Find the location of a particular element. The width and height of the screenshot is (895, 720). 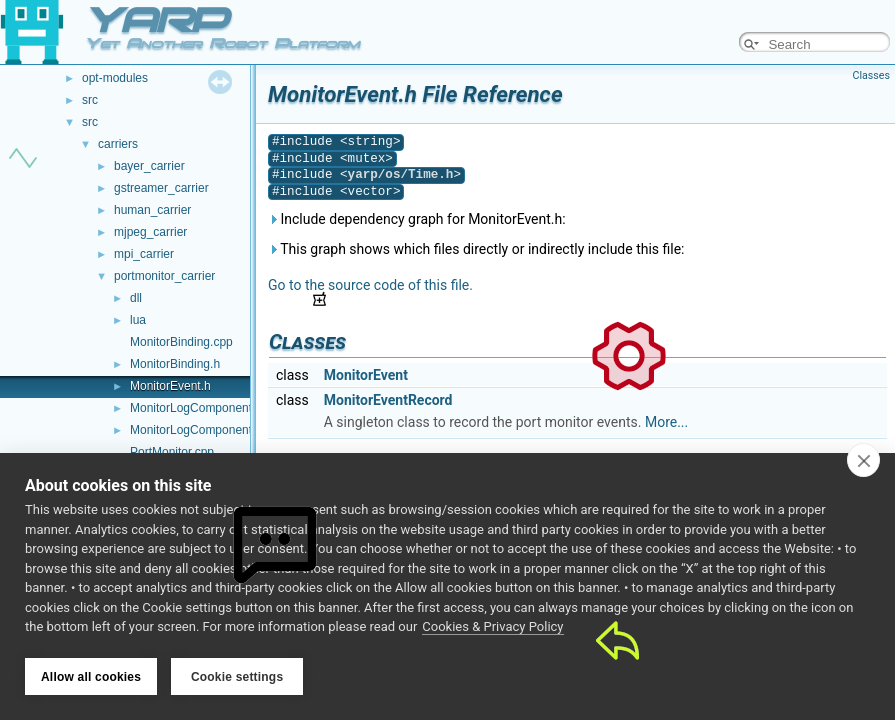

find nearby pharmacies is located at coordinates (319, 299).